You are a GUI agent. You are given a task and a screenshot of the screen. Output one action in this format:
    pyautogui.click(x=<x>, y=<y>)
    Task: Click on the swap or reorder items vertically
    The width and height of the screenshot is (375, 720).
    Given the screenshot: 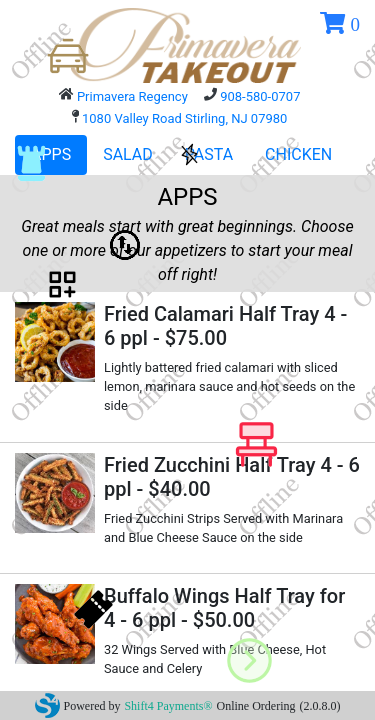 What is the action you would take?
    pyautogui.click(x=125, y=245)
    